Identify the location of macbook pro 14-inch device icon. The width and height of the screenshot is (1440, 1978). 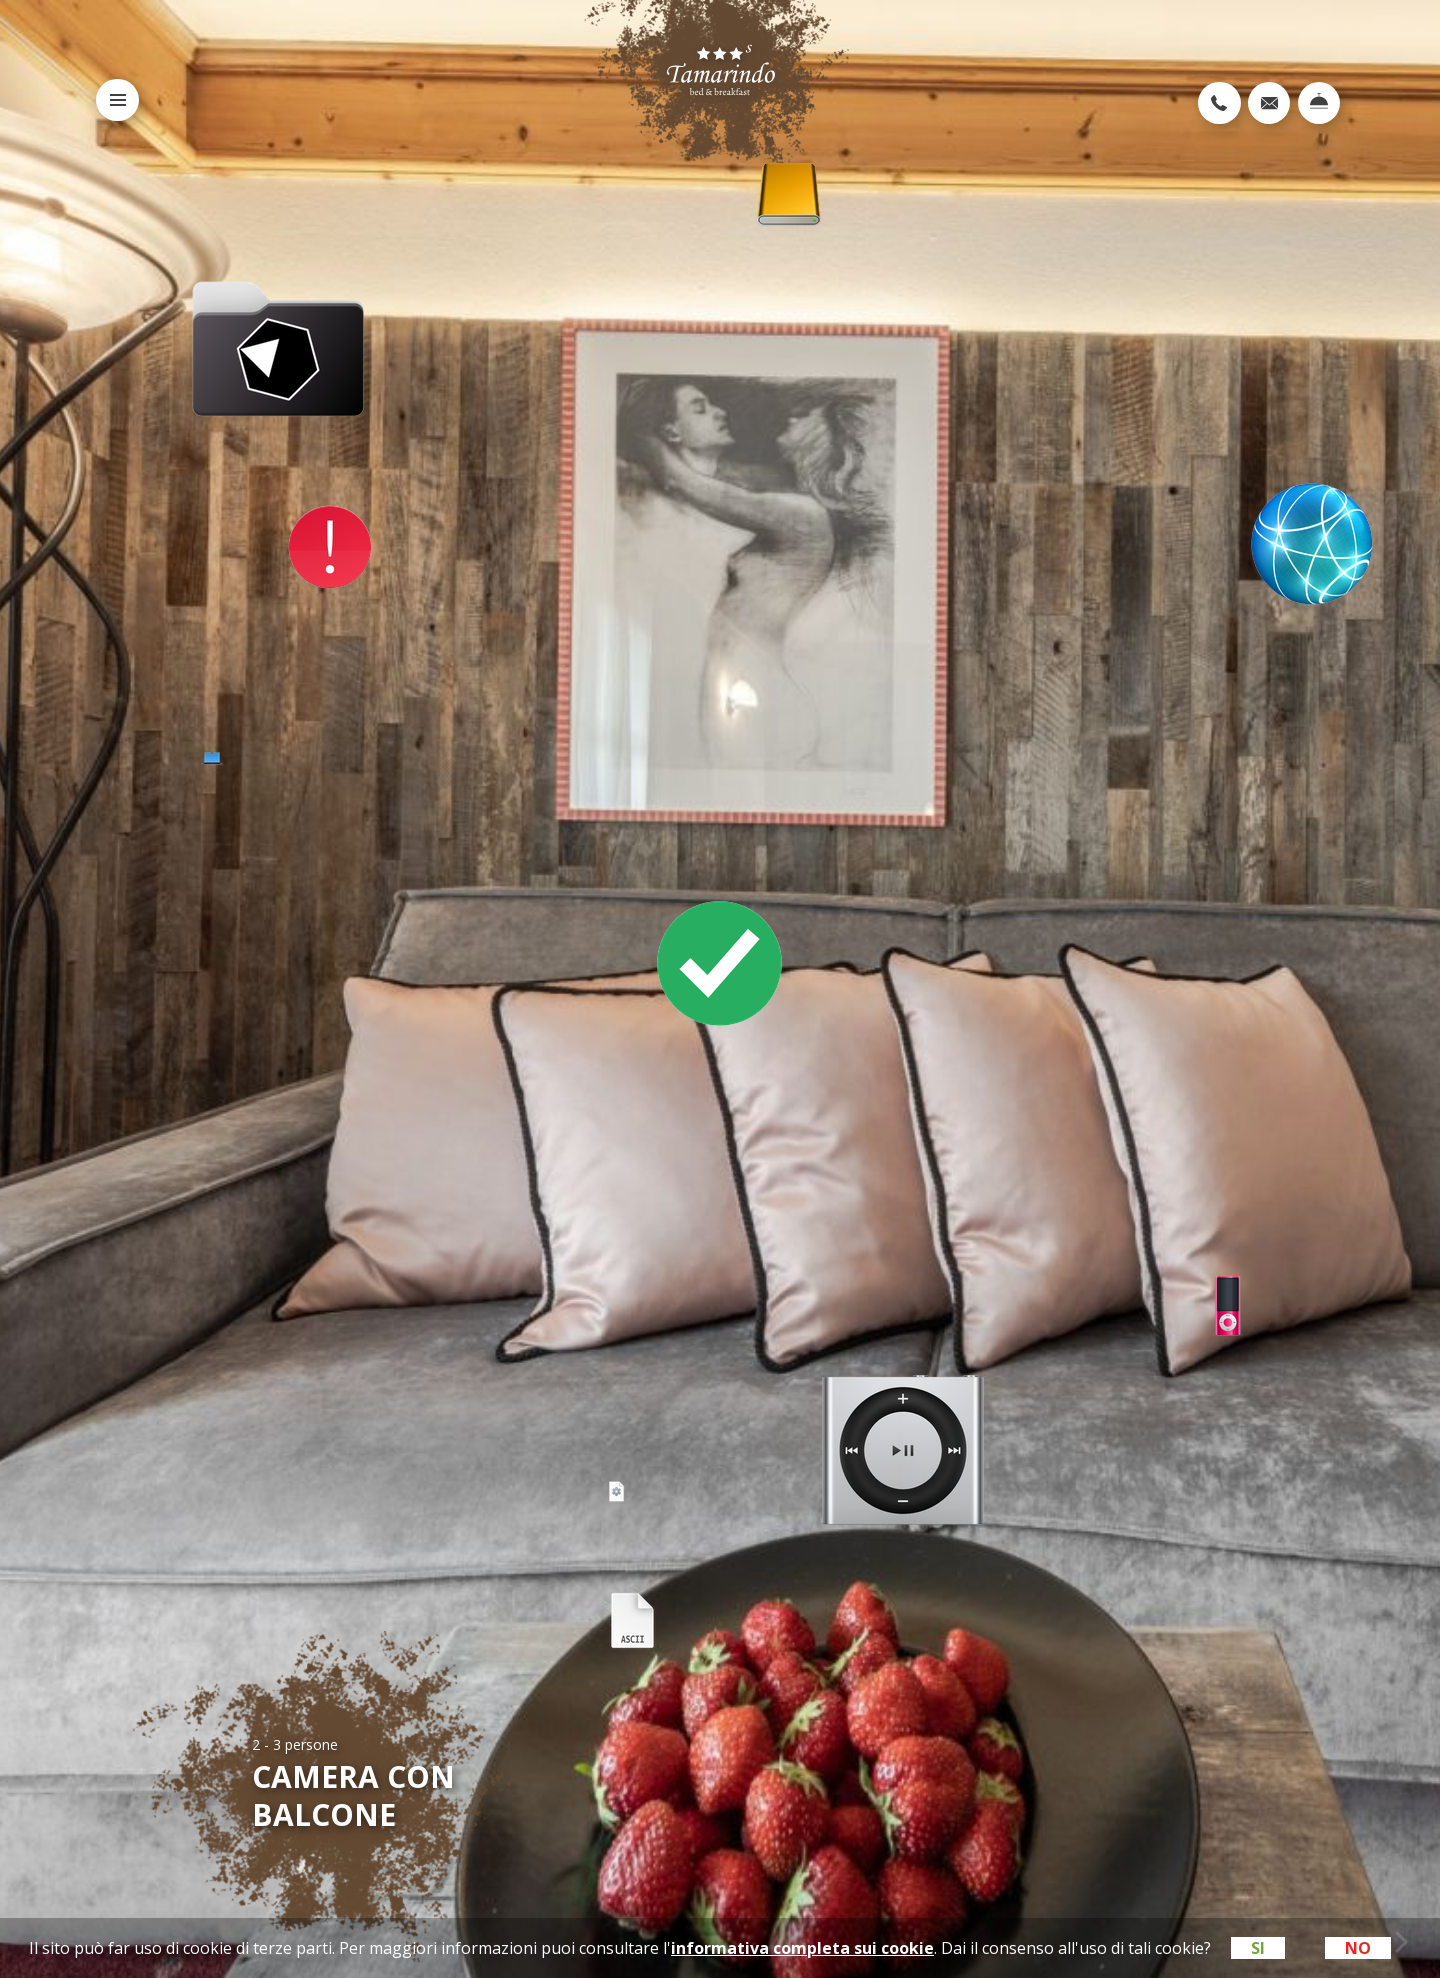
(212, 757).